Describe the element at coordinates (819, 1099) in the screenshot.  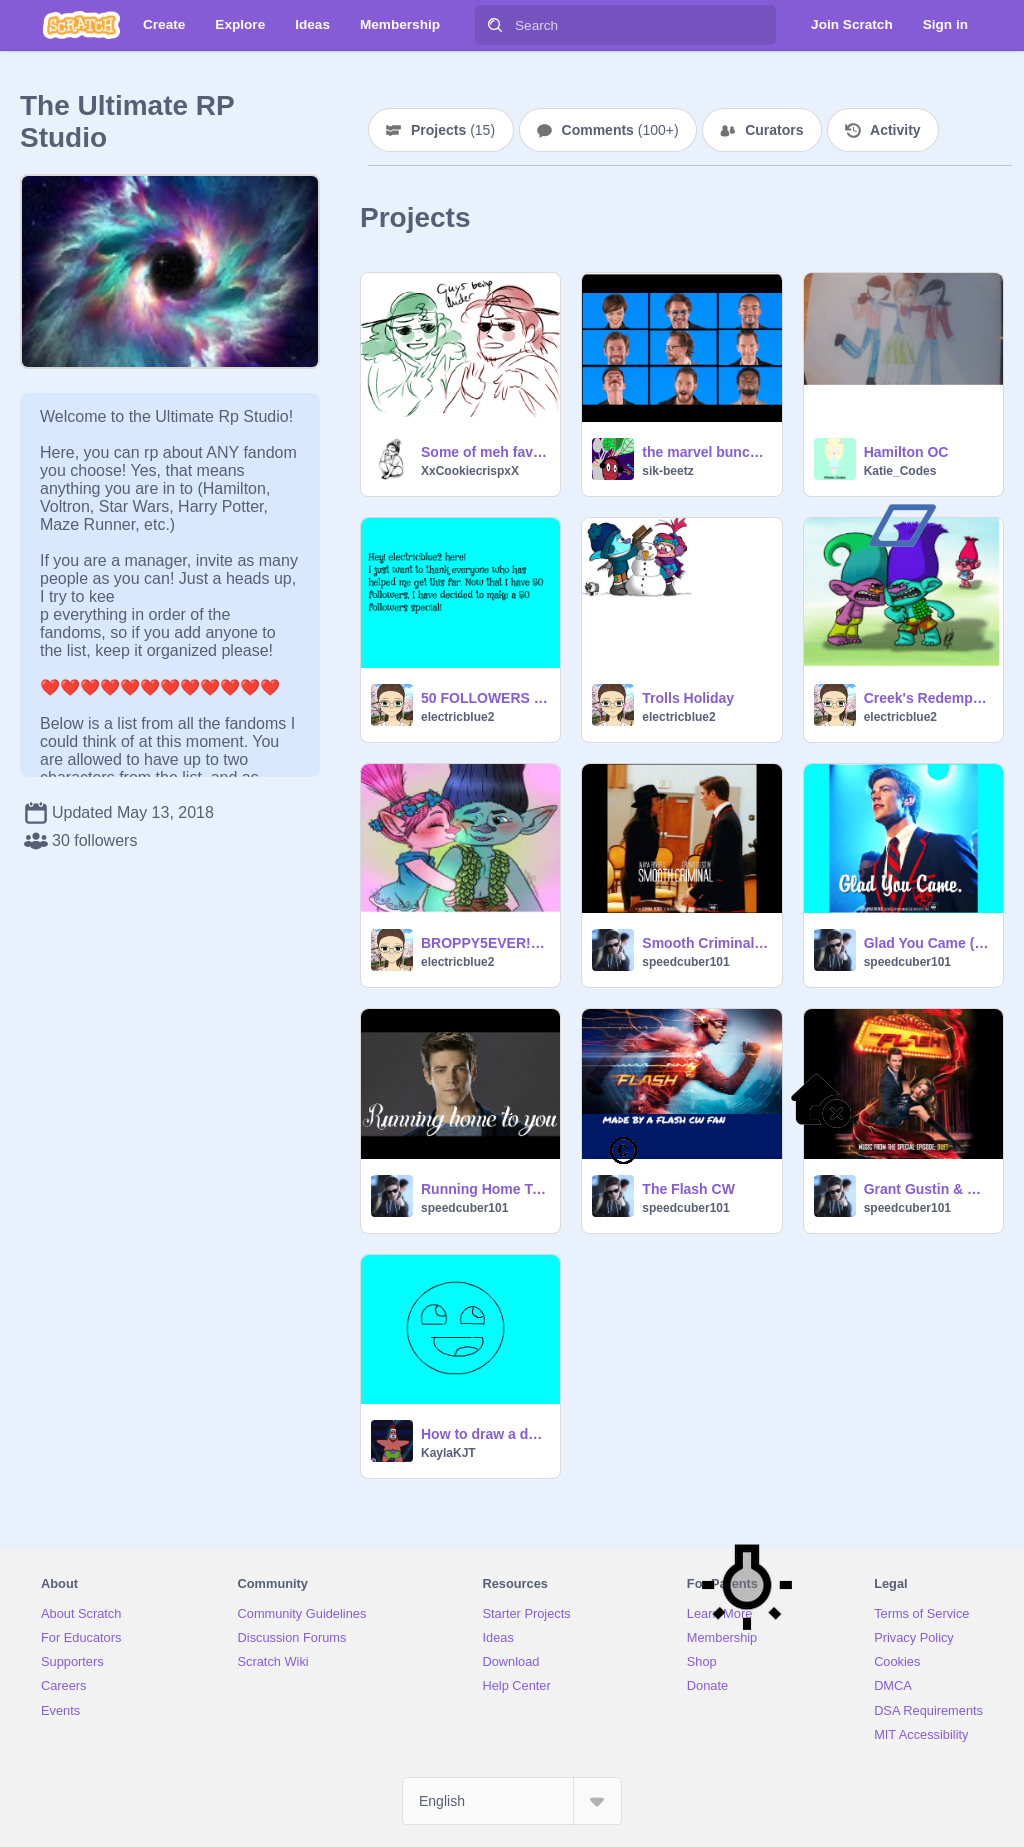
I see `remove a saved home address` at that location.